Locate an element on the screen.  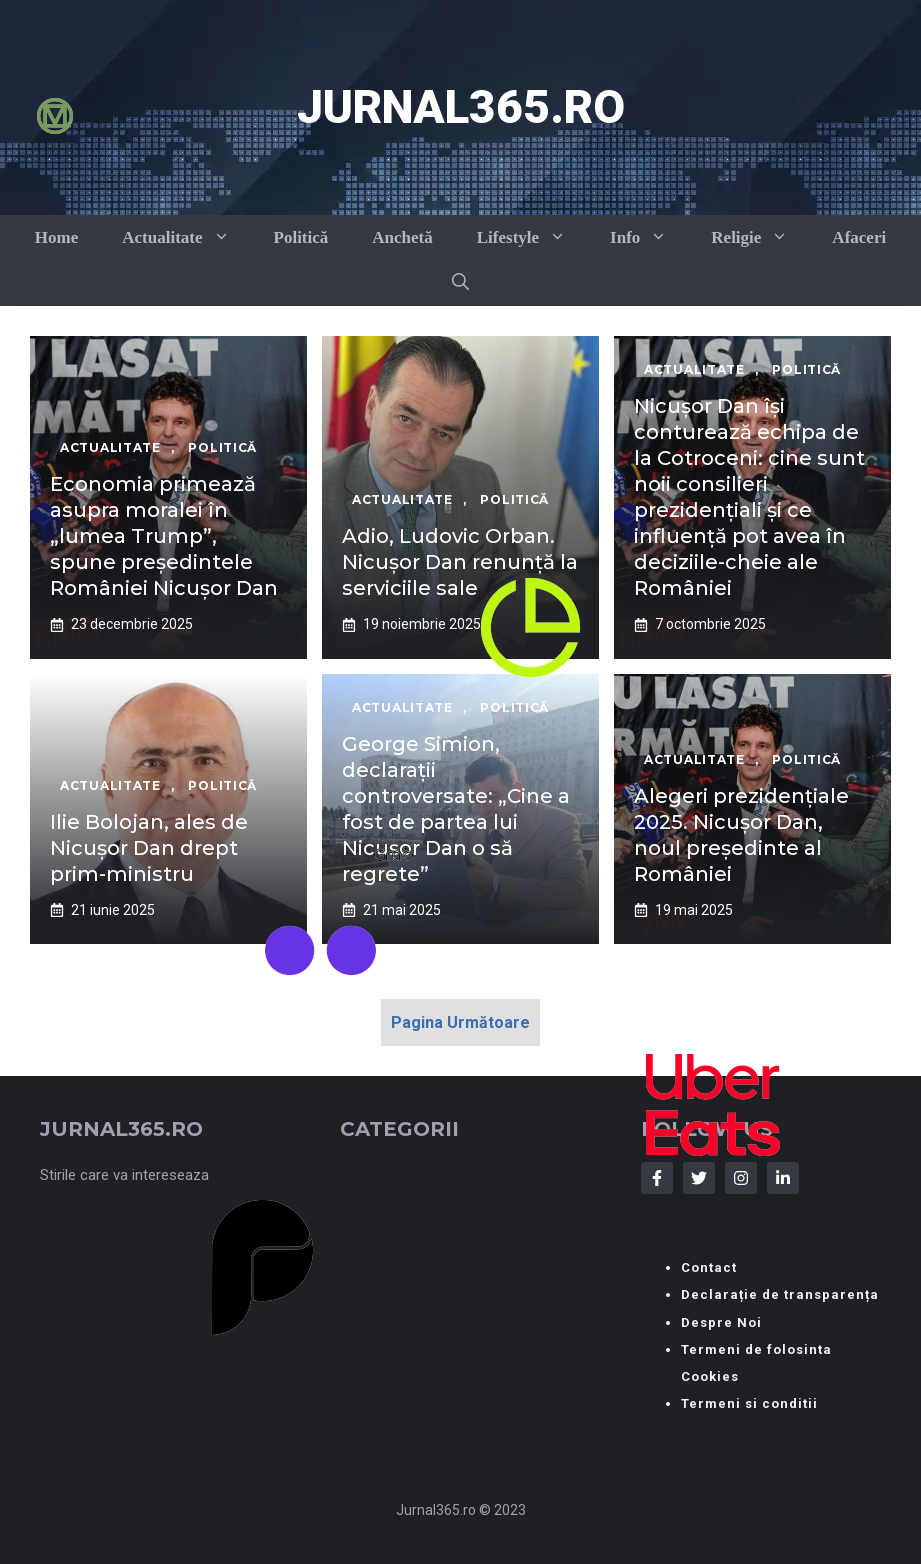
open Flickr app is located at coordinates (320, 950).